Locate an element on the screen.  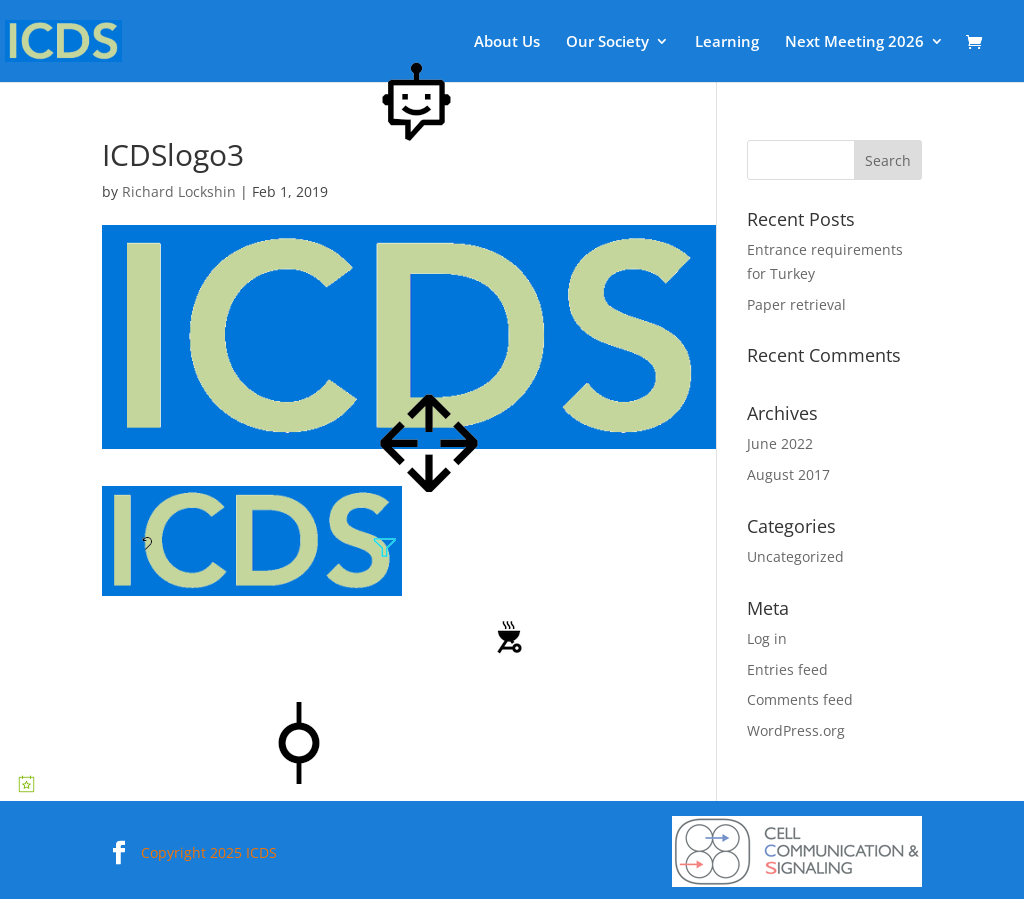
view commit history is located at coordinates (299, 743).